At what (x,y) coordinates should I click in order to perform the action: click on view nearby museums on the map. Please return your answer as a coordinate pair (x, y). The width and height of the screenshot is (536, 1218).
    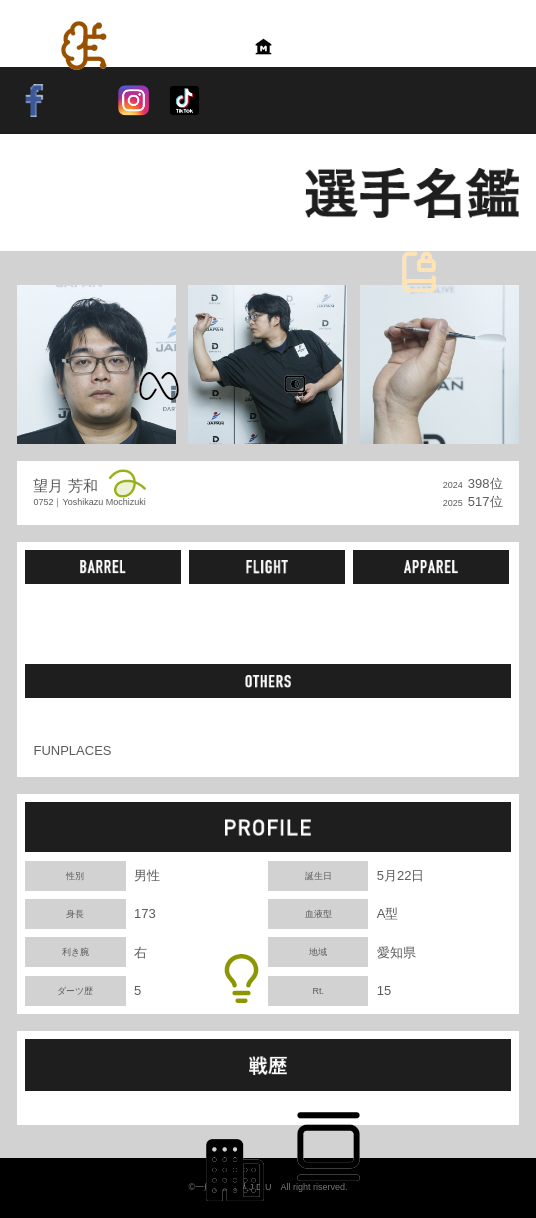
    Looking at the image, I should click on (263, 46).